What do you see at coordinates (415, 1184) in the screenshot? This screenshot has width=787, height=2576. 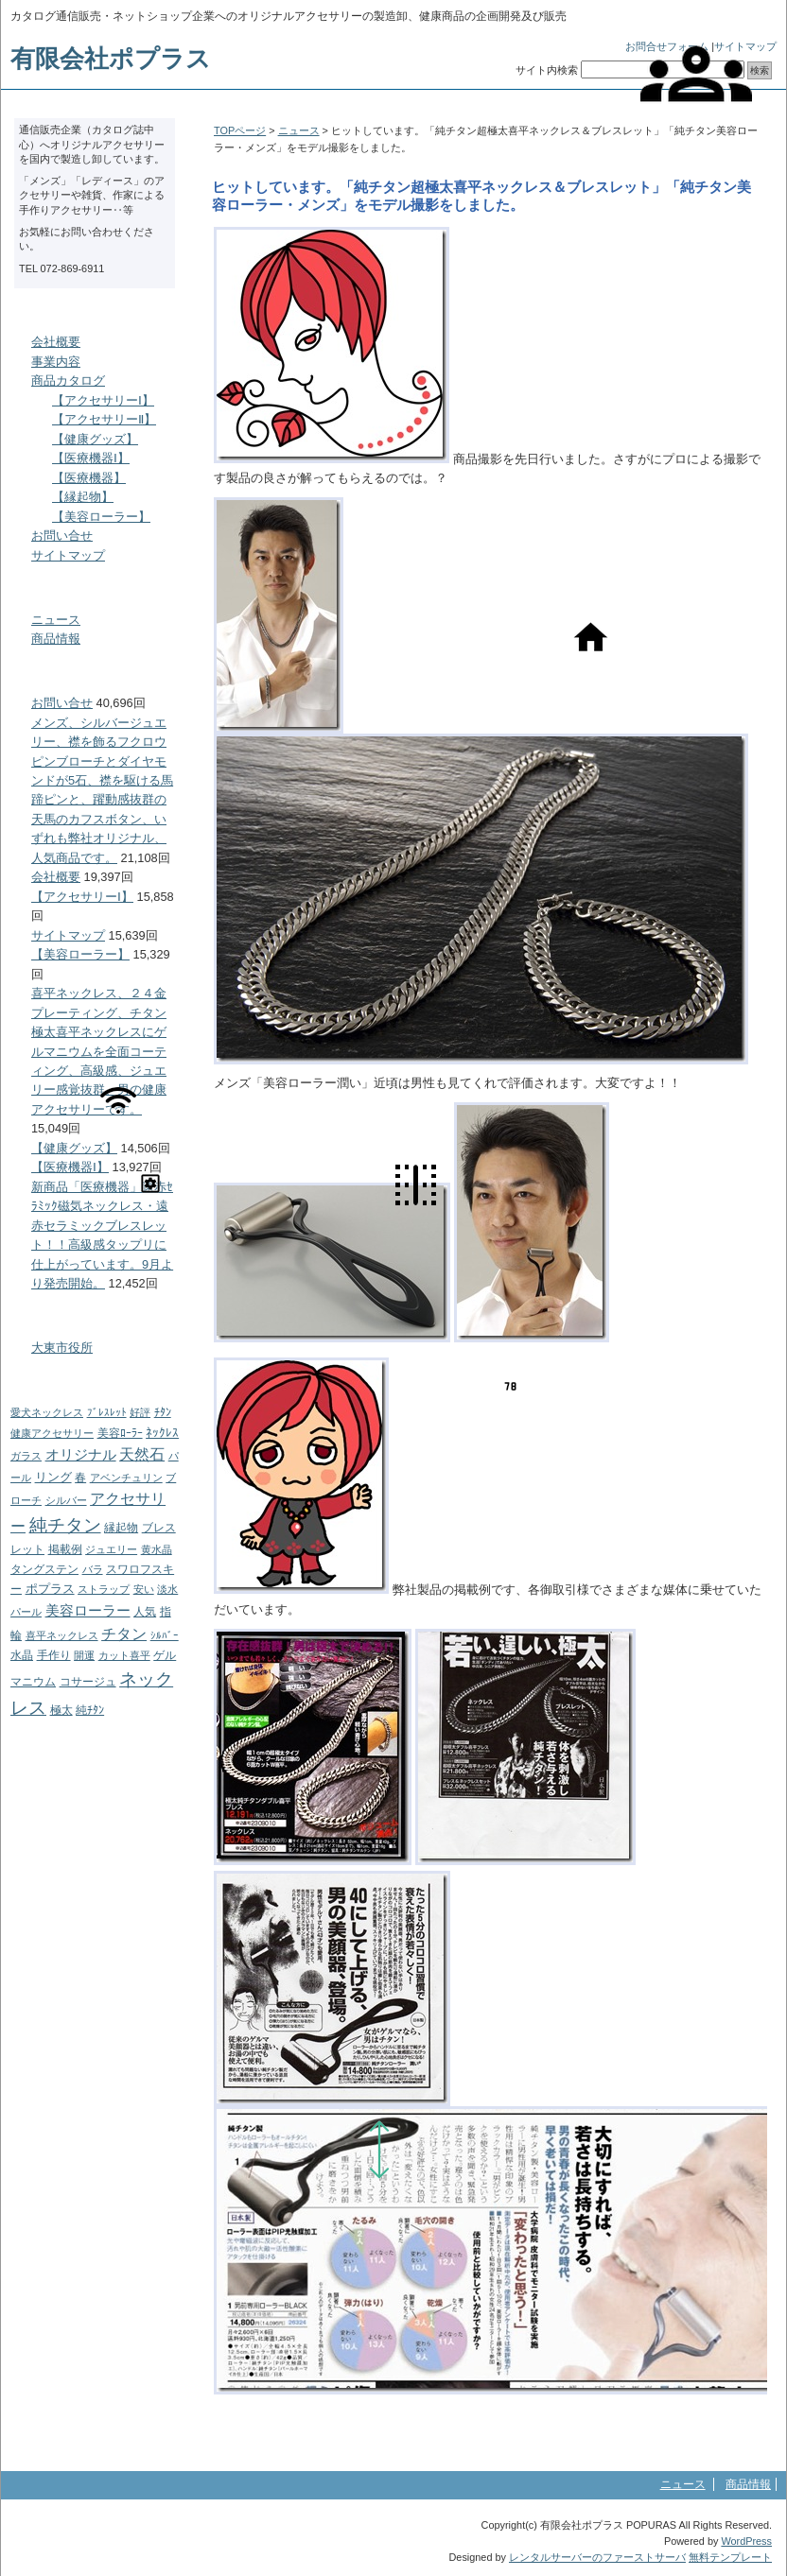 I see `add a vertical border to selected cells` at bounding box center [415, 1184].